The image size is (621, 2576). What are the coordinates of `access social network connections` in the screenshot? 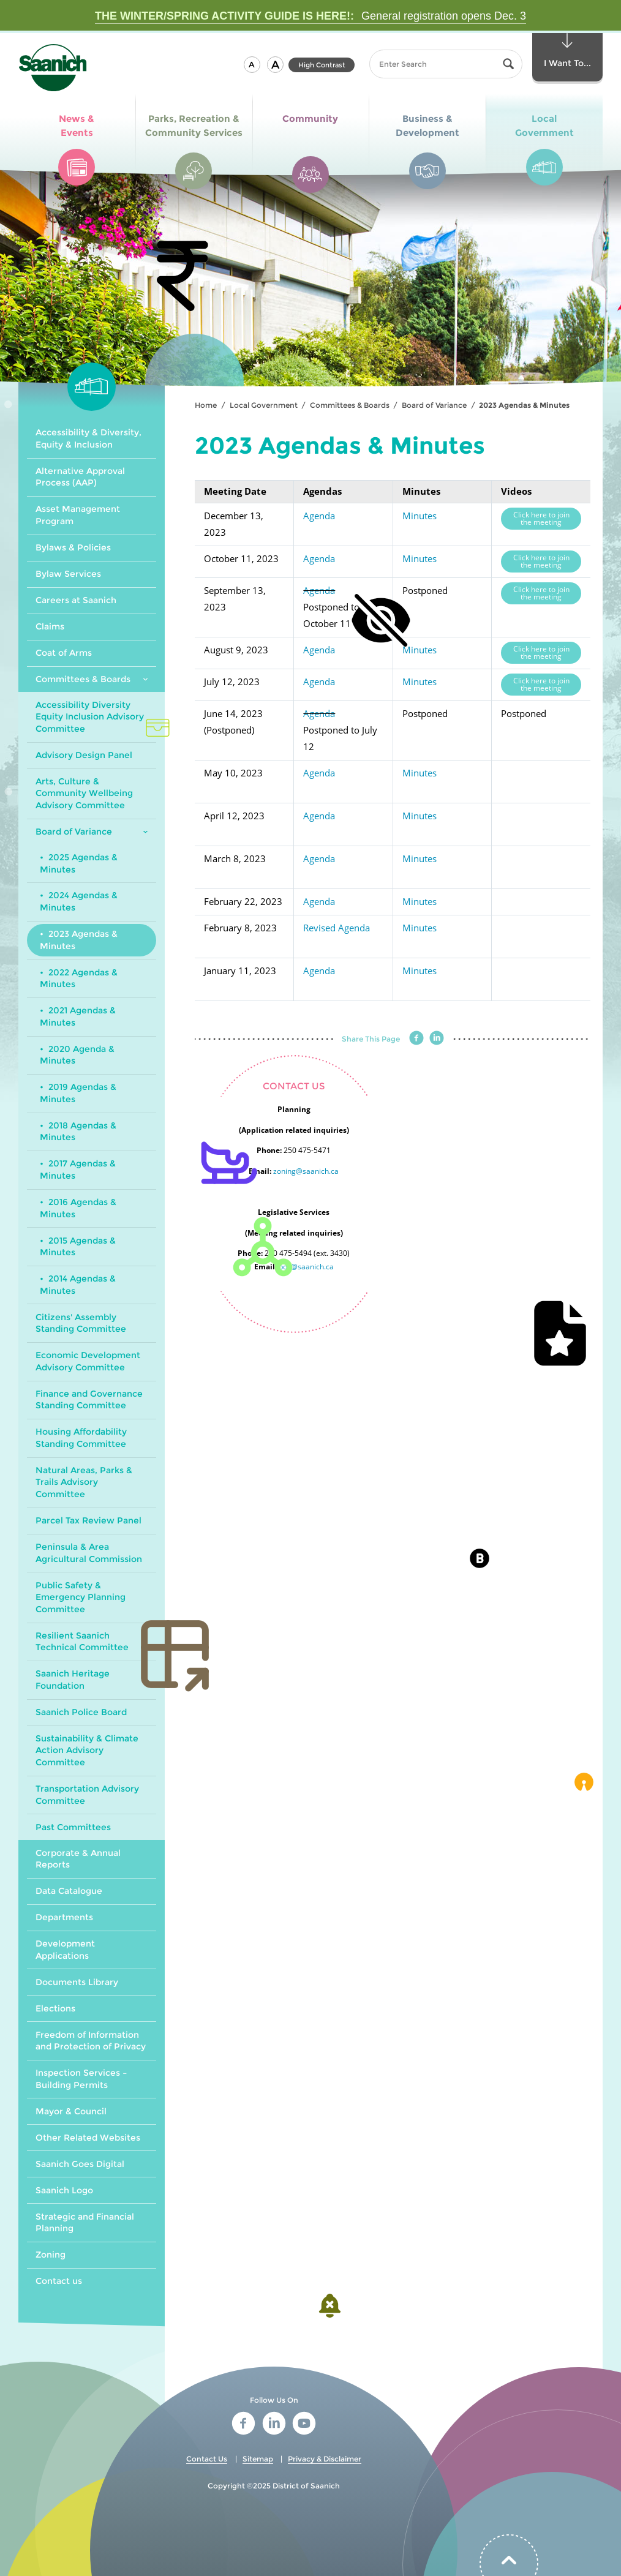 It's located at (263, 1247).